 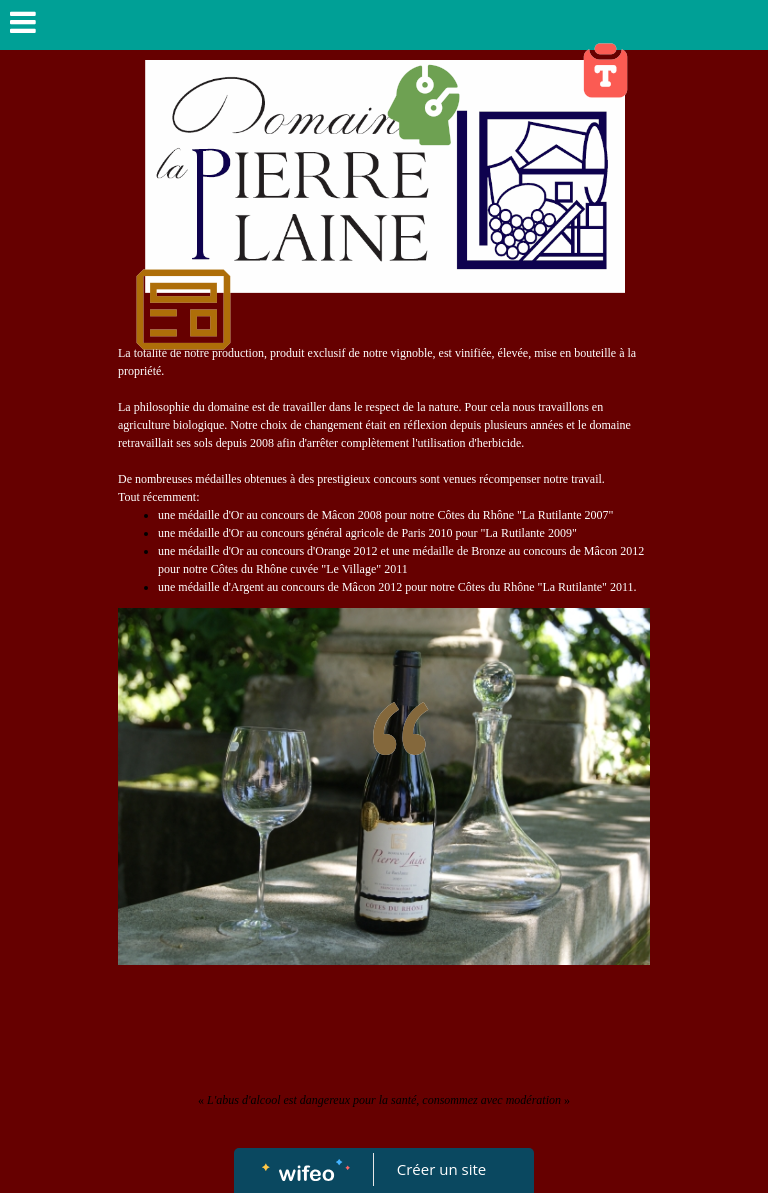 I want to click on insert a block quote, so click(x=402, y=728).